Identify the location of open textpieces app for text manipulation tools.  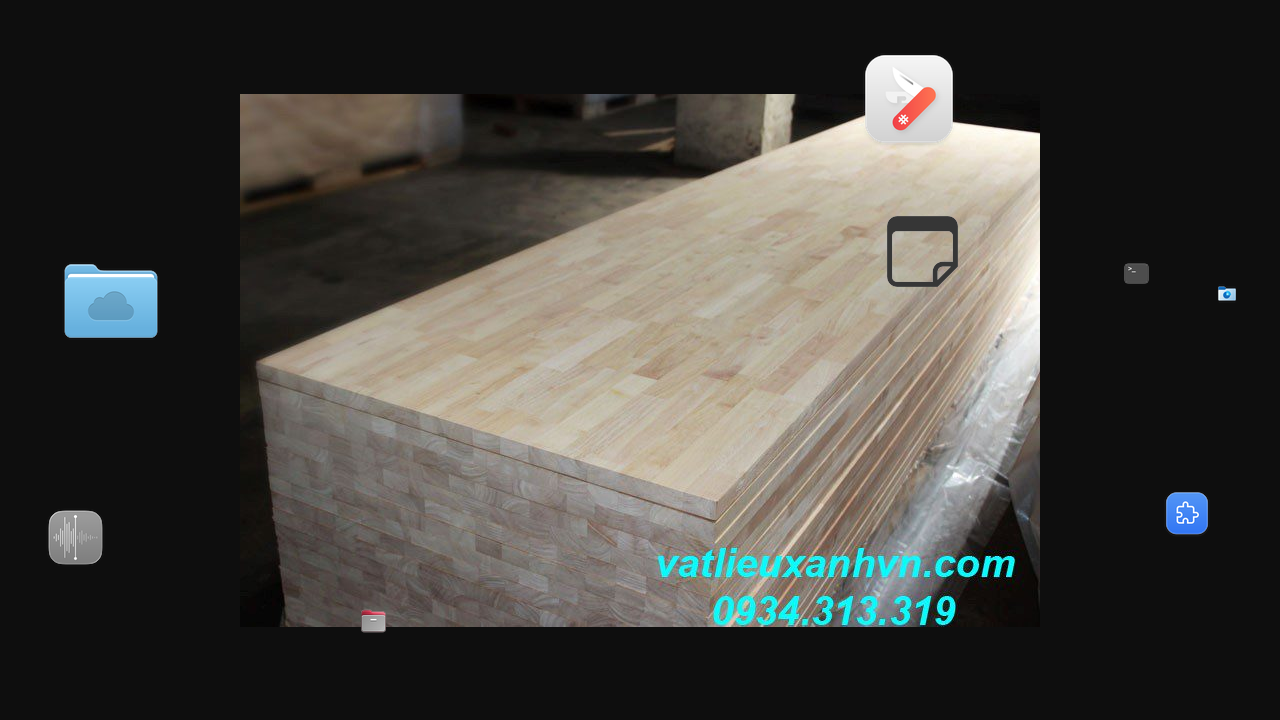
(909, 99).